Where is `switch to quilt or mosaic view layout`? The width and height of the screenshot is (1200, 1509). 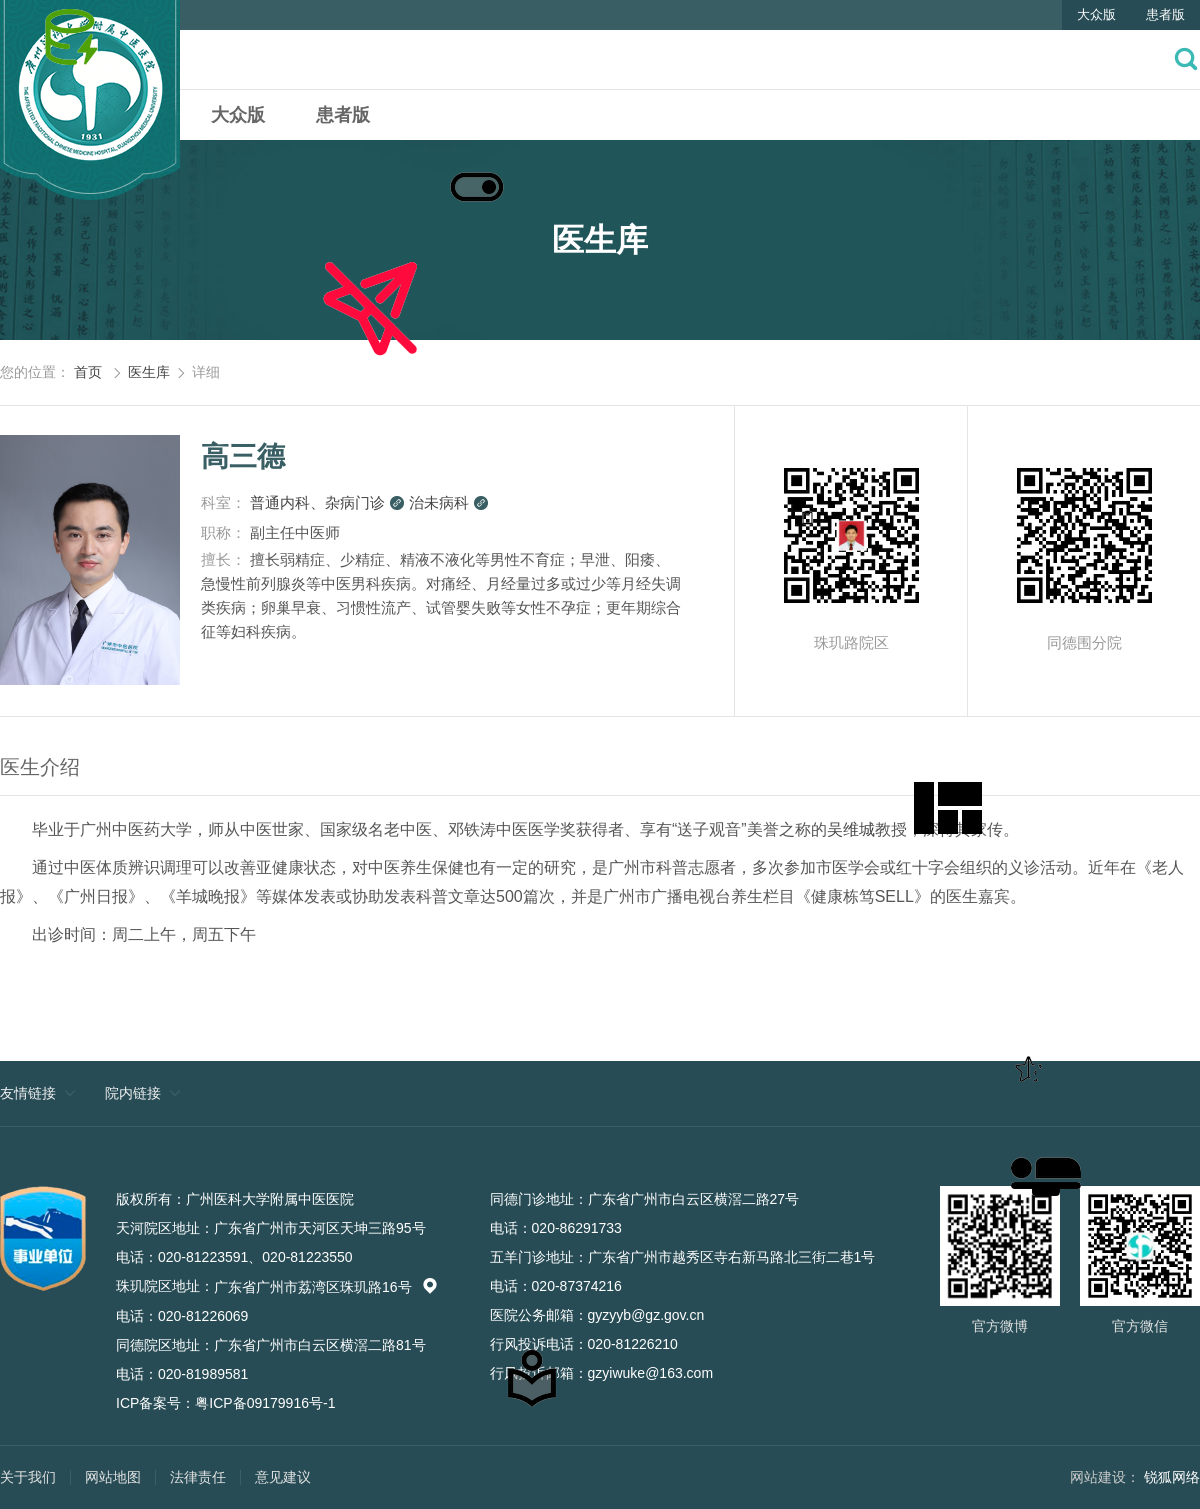 switch to quilt or mosaic view layout is located at coordinates (946, 810).